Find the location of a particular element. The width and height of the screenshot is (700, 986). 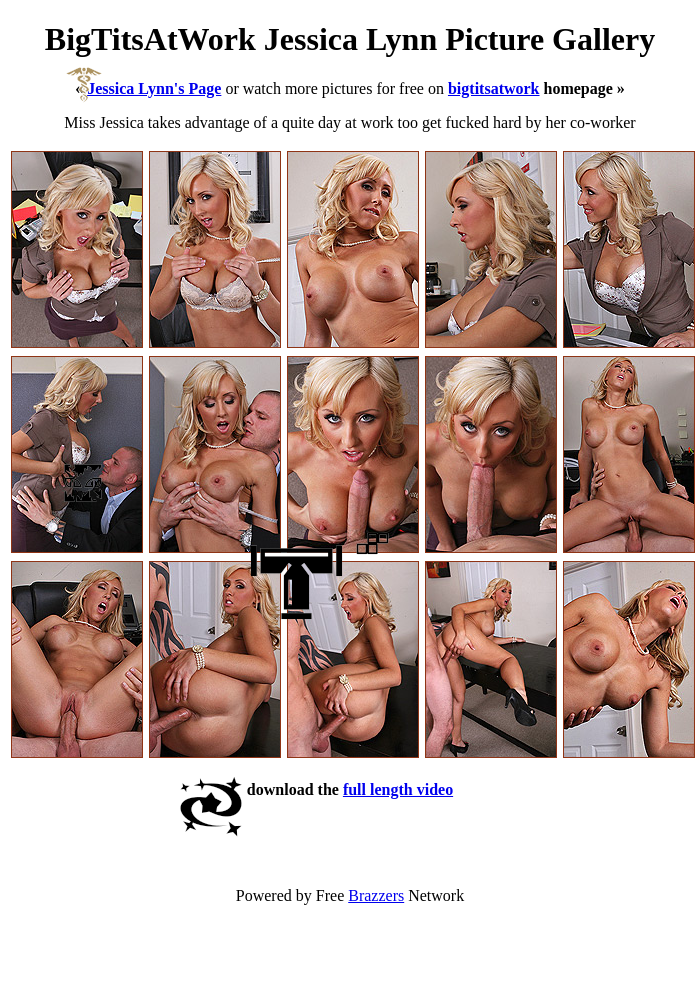

toggle hidden or invisible mode is located at coordinates (83, 483).